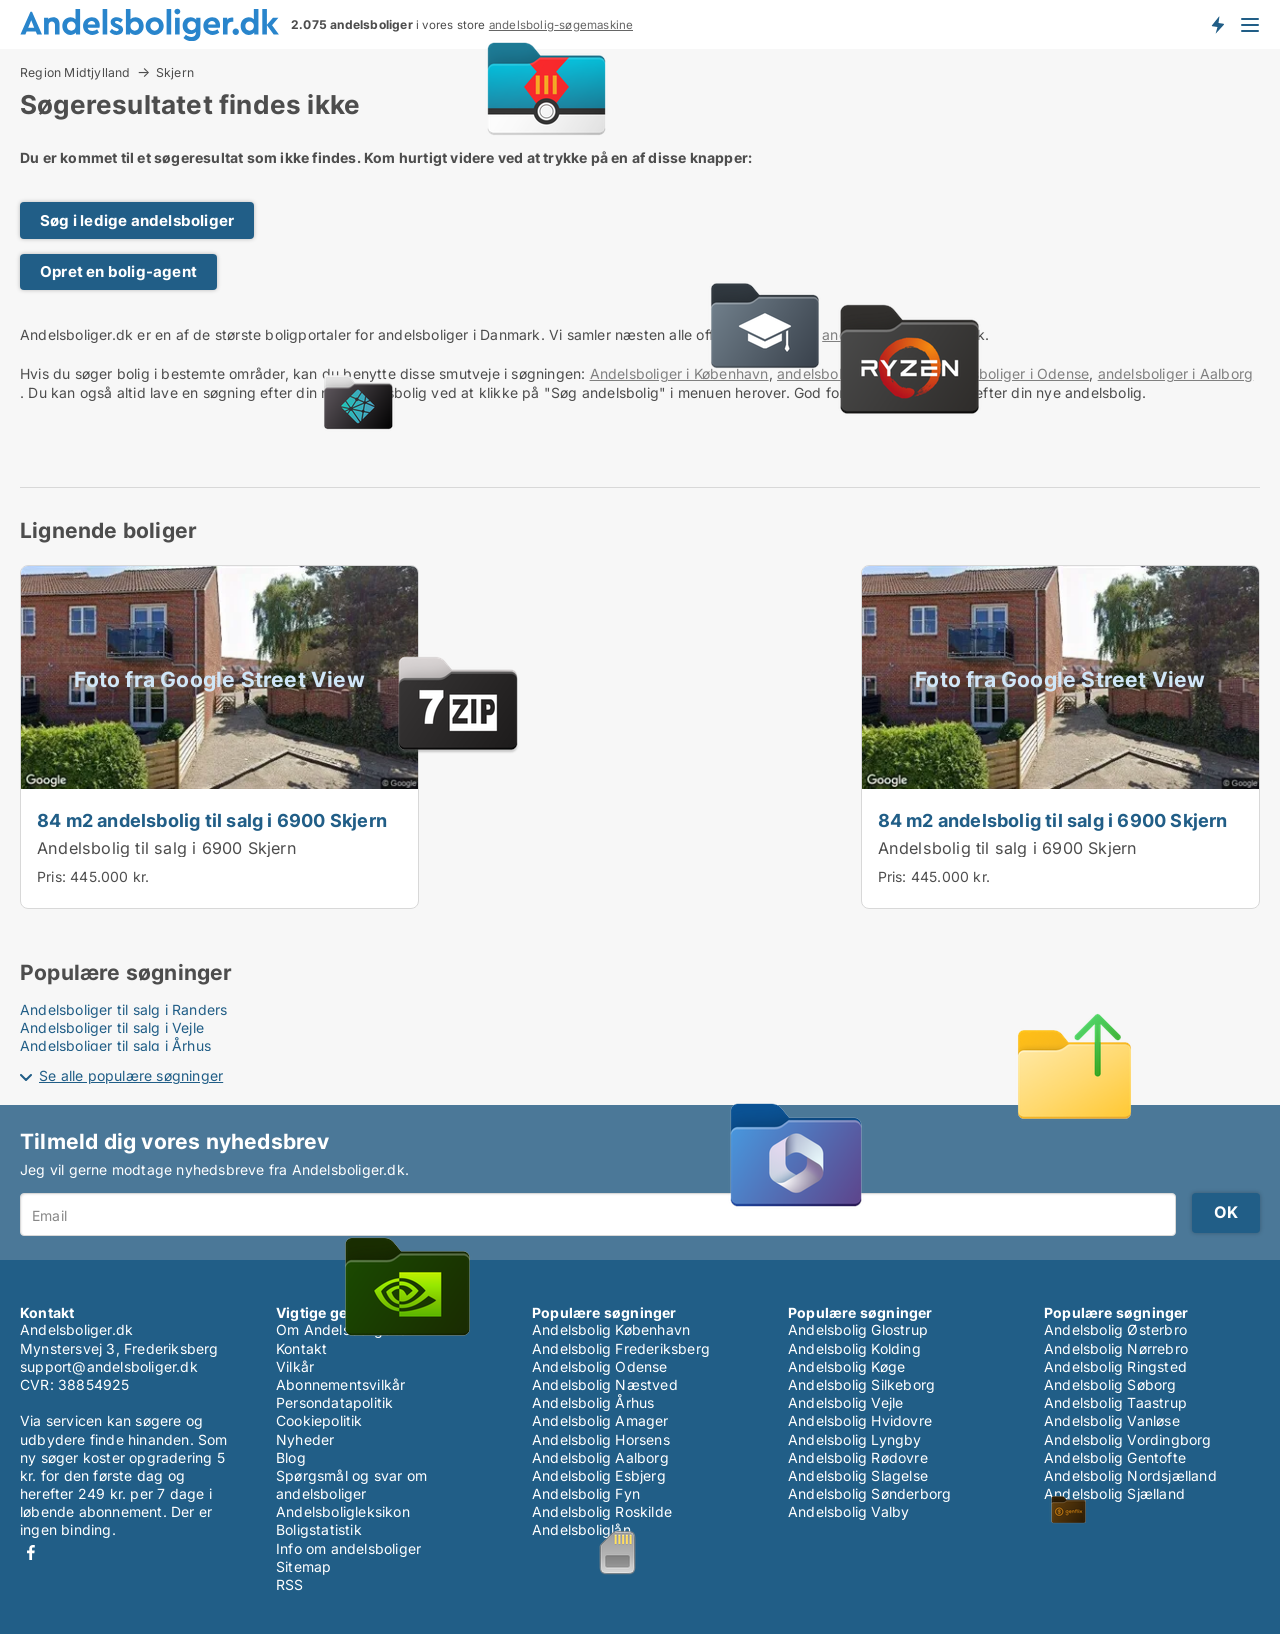 This screenshot has width=1280, height=1634. Describe the element at coordinates (764, 328) in the screenshot. I see `open education or coursework folder` at that location.